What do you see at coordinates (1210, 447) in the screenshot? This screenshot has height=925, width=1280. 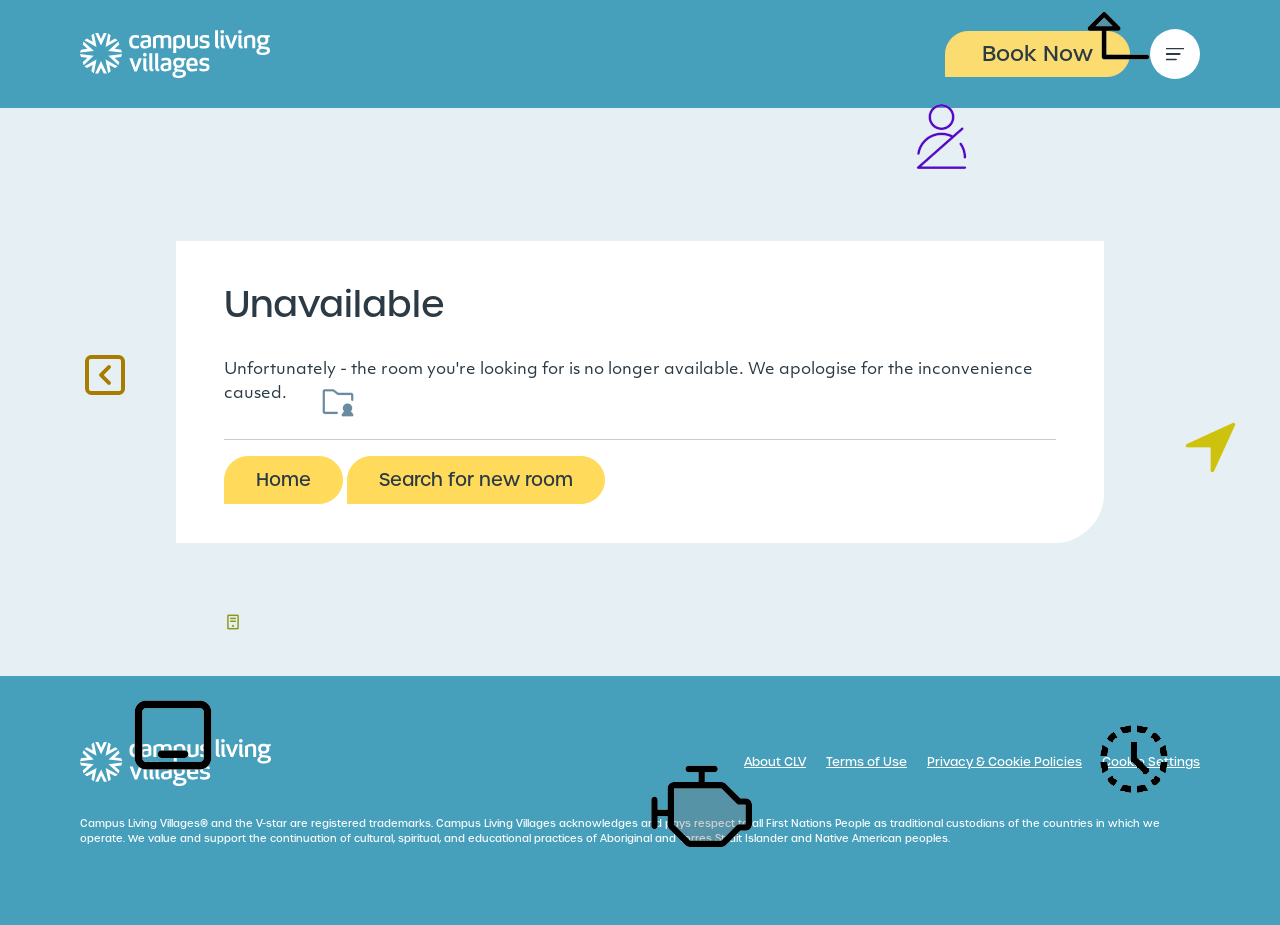 I see `get directions to current destination` at bounding box center [1210, 447].